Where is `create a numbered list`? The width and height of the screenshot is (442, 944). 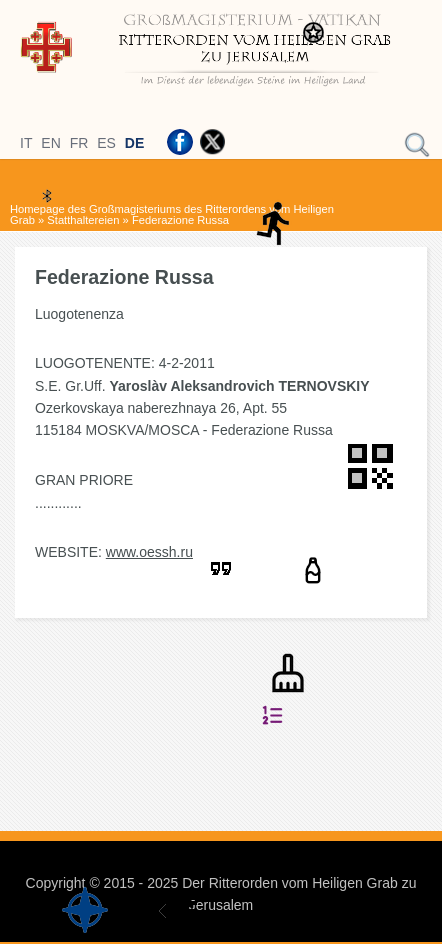
create a numbered list is located at coordinates (272, 715).